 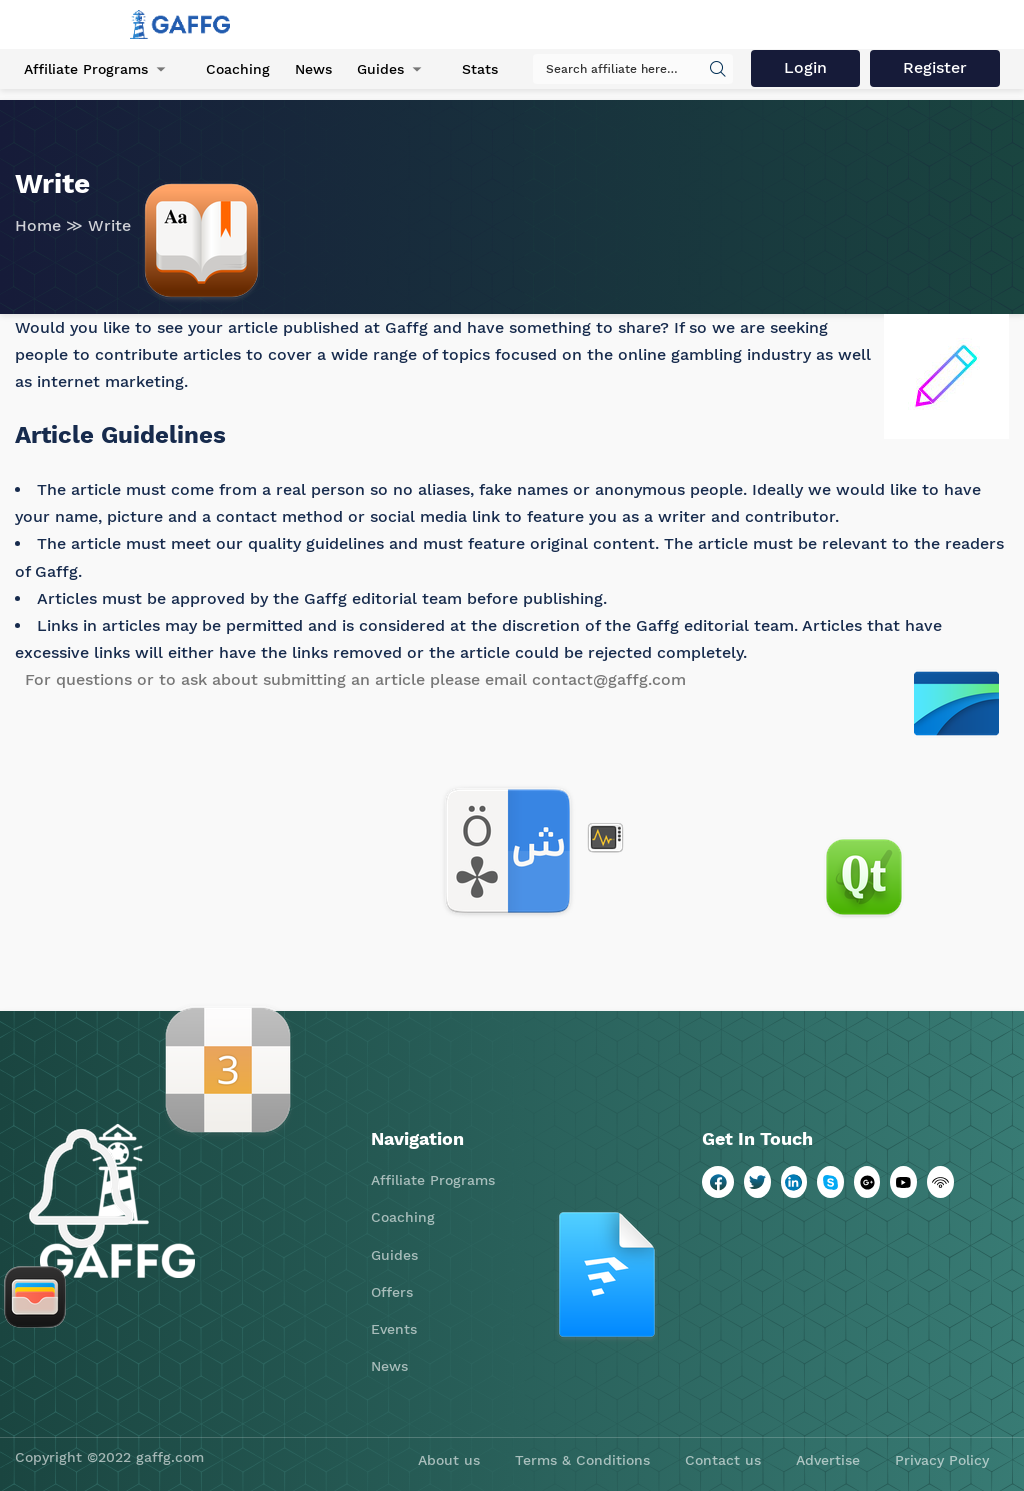 What do you see at coordinates (605, 837) in the screenshot?
I see `open system monitor application` at bounding box center [605, 837].